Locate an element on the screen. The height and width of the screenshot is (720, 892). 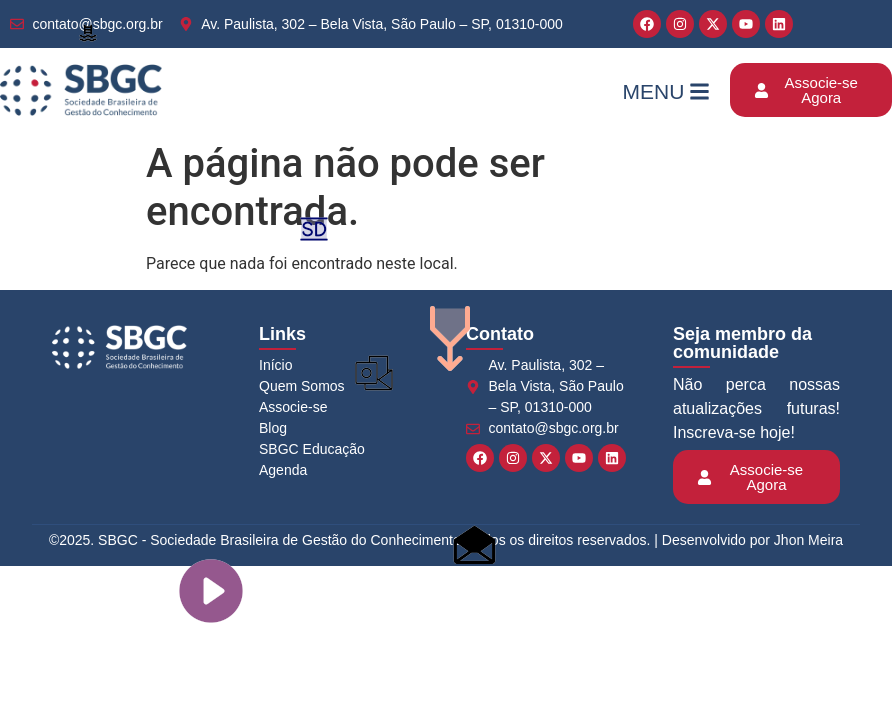
open microsoft outlook email is located at coordinates (374, 373).